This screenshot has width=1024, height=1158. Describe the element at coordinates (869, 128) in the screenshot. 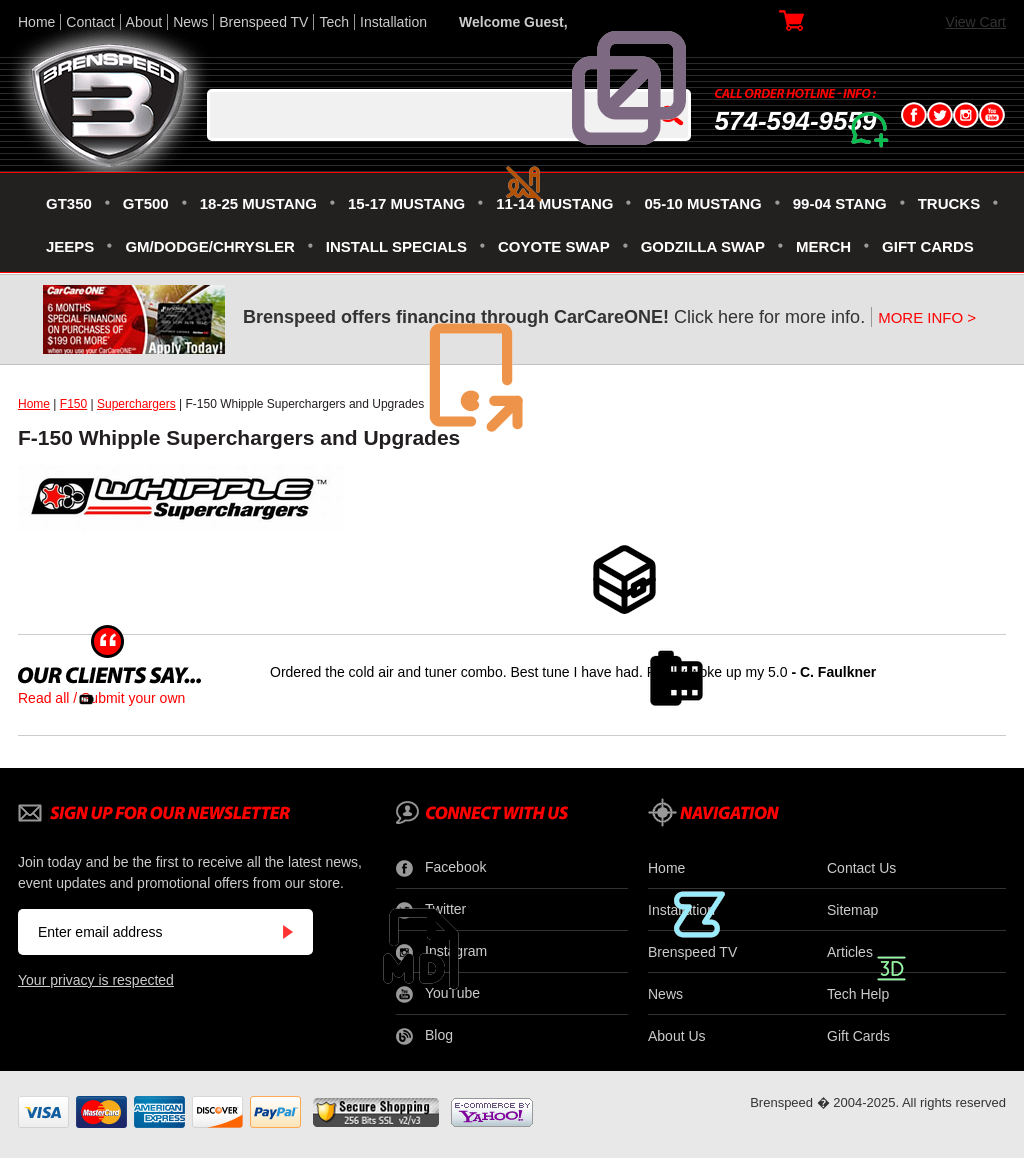

I see `start a new conversation` at that location.